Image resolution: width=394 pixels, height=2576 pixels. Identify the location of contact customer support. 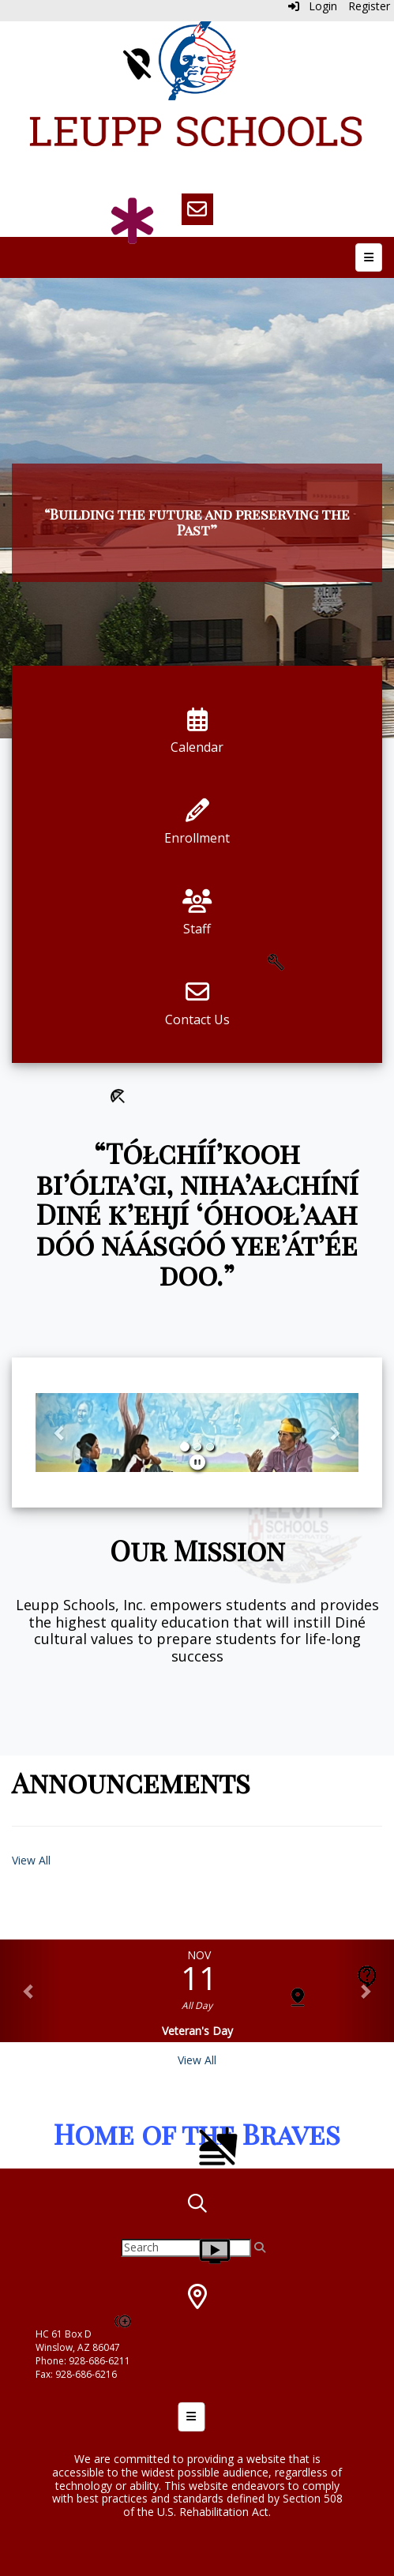
(367, 1976).